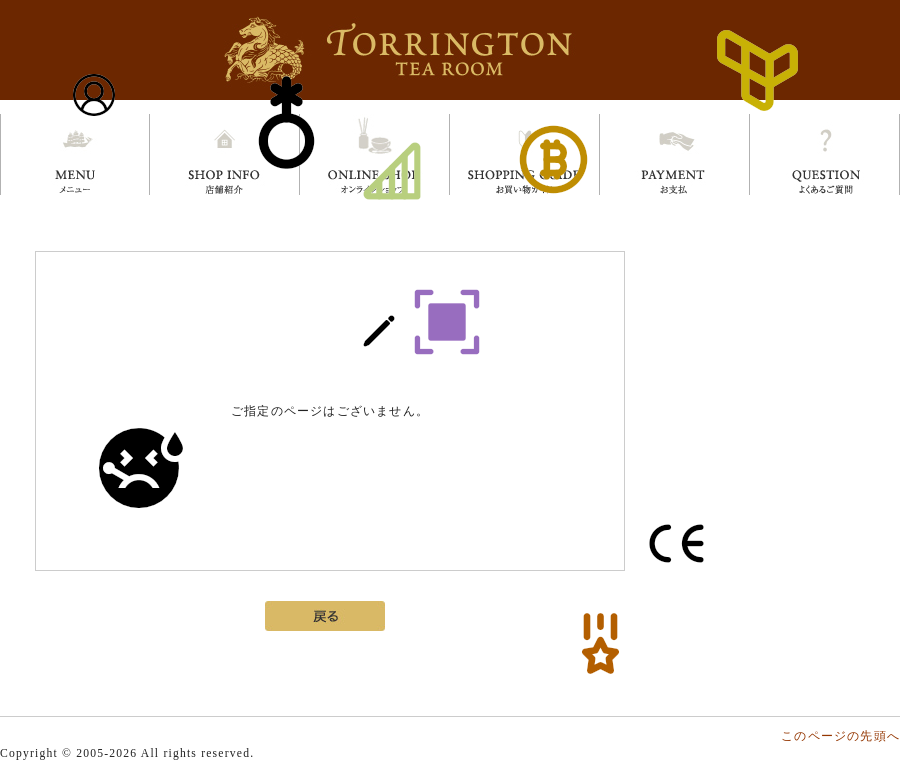 This screenshot has width=900, height=770. What do you see at coordinates (676, 543) in the screenshot?
I see `indicates CE marking / European conformity certification` at bounding box center [676, 543].